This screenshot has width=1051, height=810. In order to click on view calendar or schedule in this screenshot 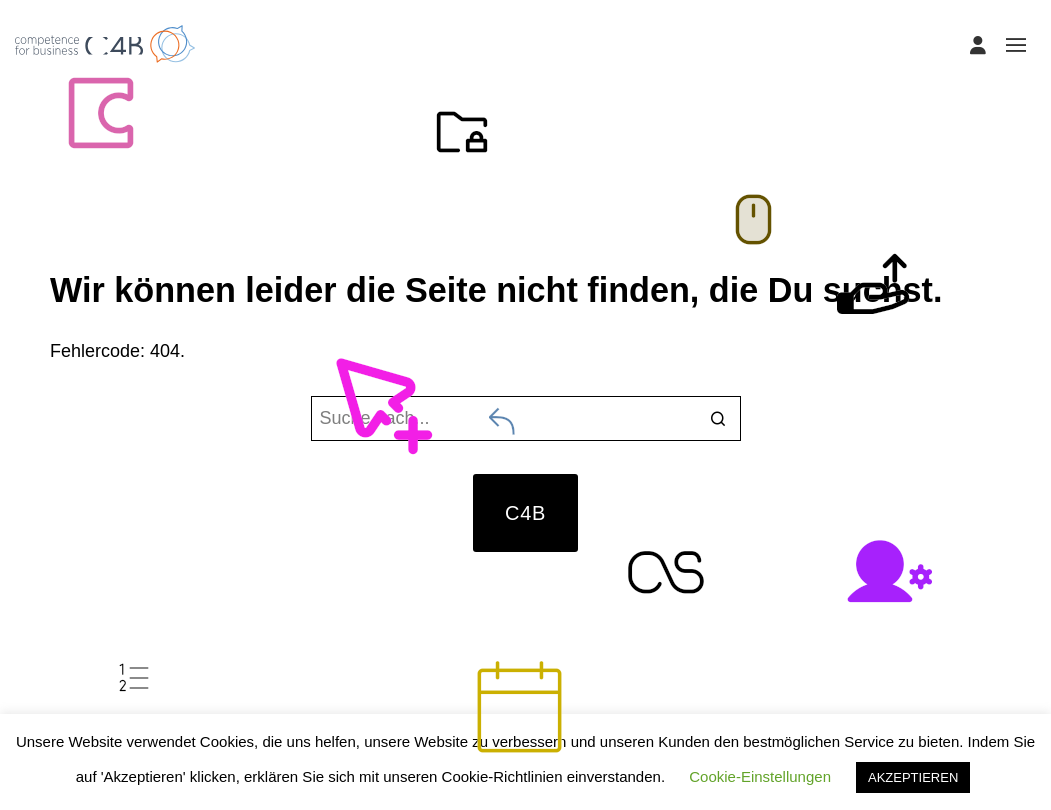, I will do `click(519, 710)`.